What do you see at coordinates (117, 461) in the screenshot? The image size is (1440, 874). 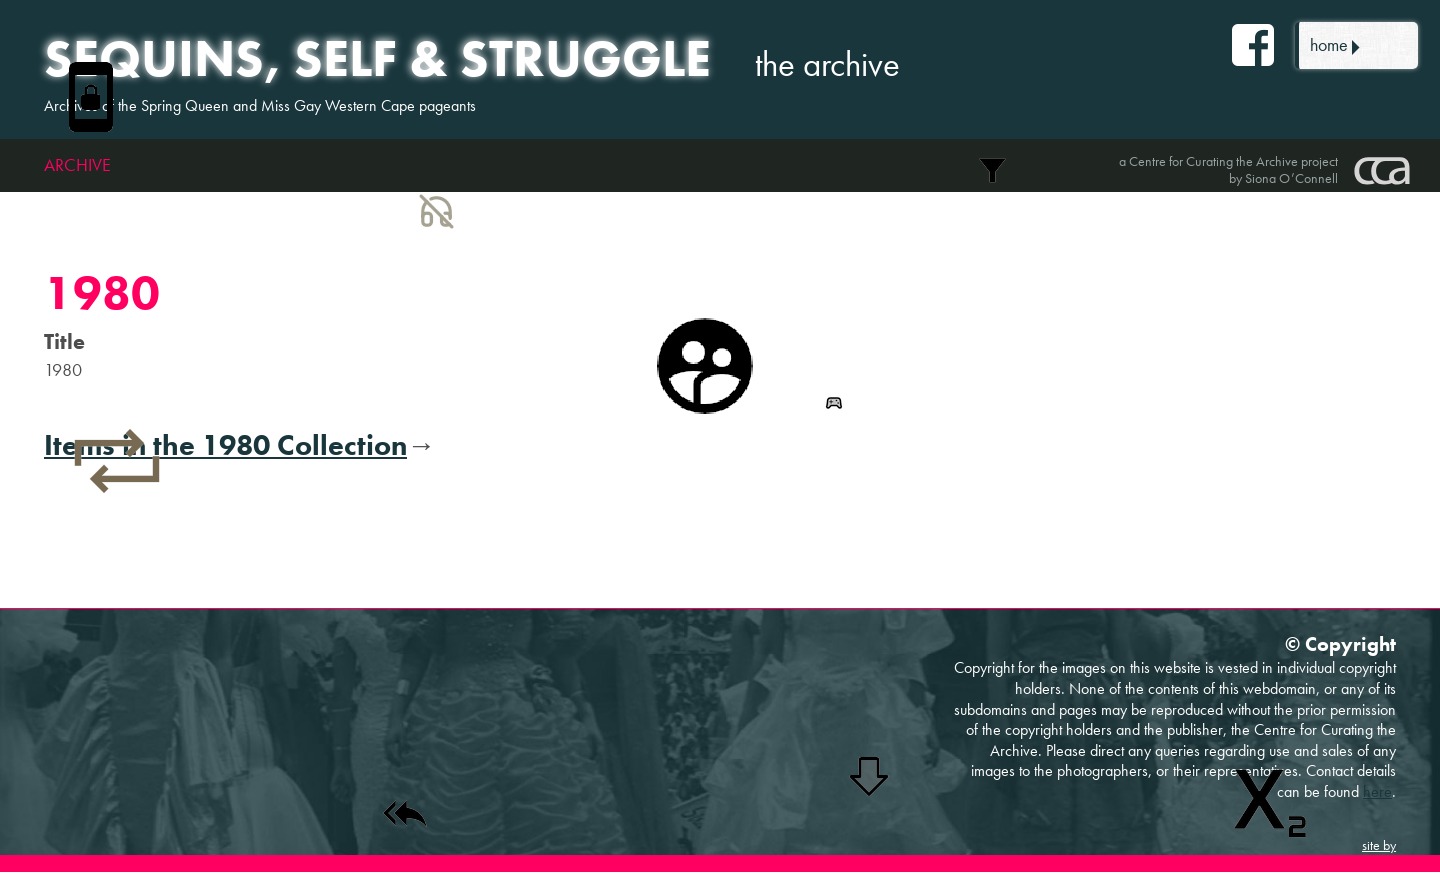 I see `enable repeat mode for media playback` at bounding box center [117, 461].